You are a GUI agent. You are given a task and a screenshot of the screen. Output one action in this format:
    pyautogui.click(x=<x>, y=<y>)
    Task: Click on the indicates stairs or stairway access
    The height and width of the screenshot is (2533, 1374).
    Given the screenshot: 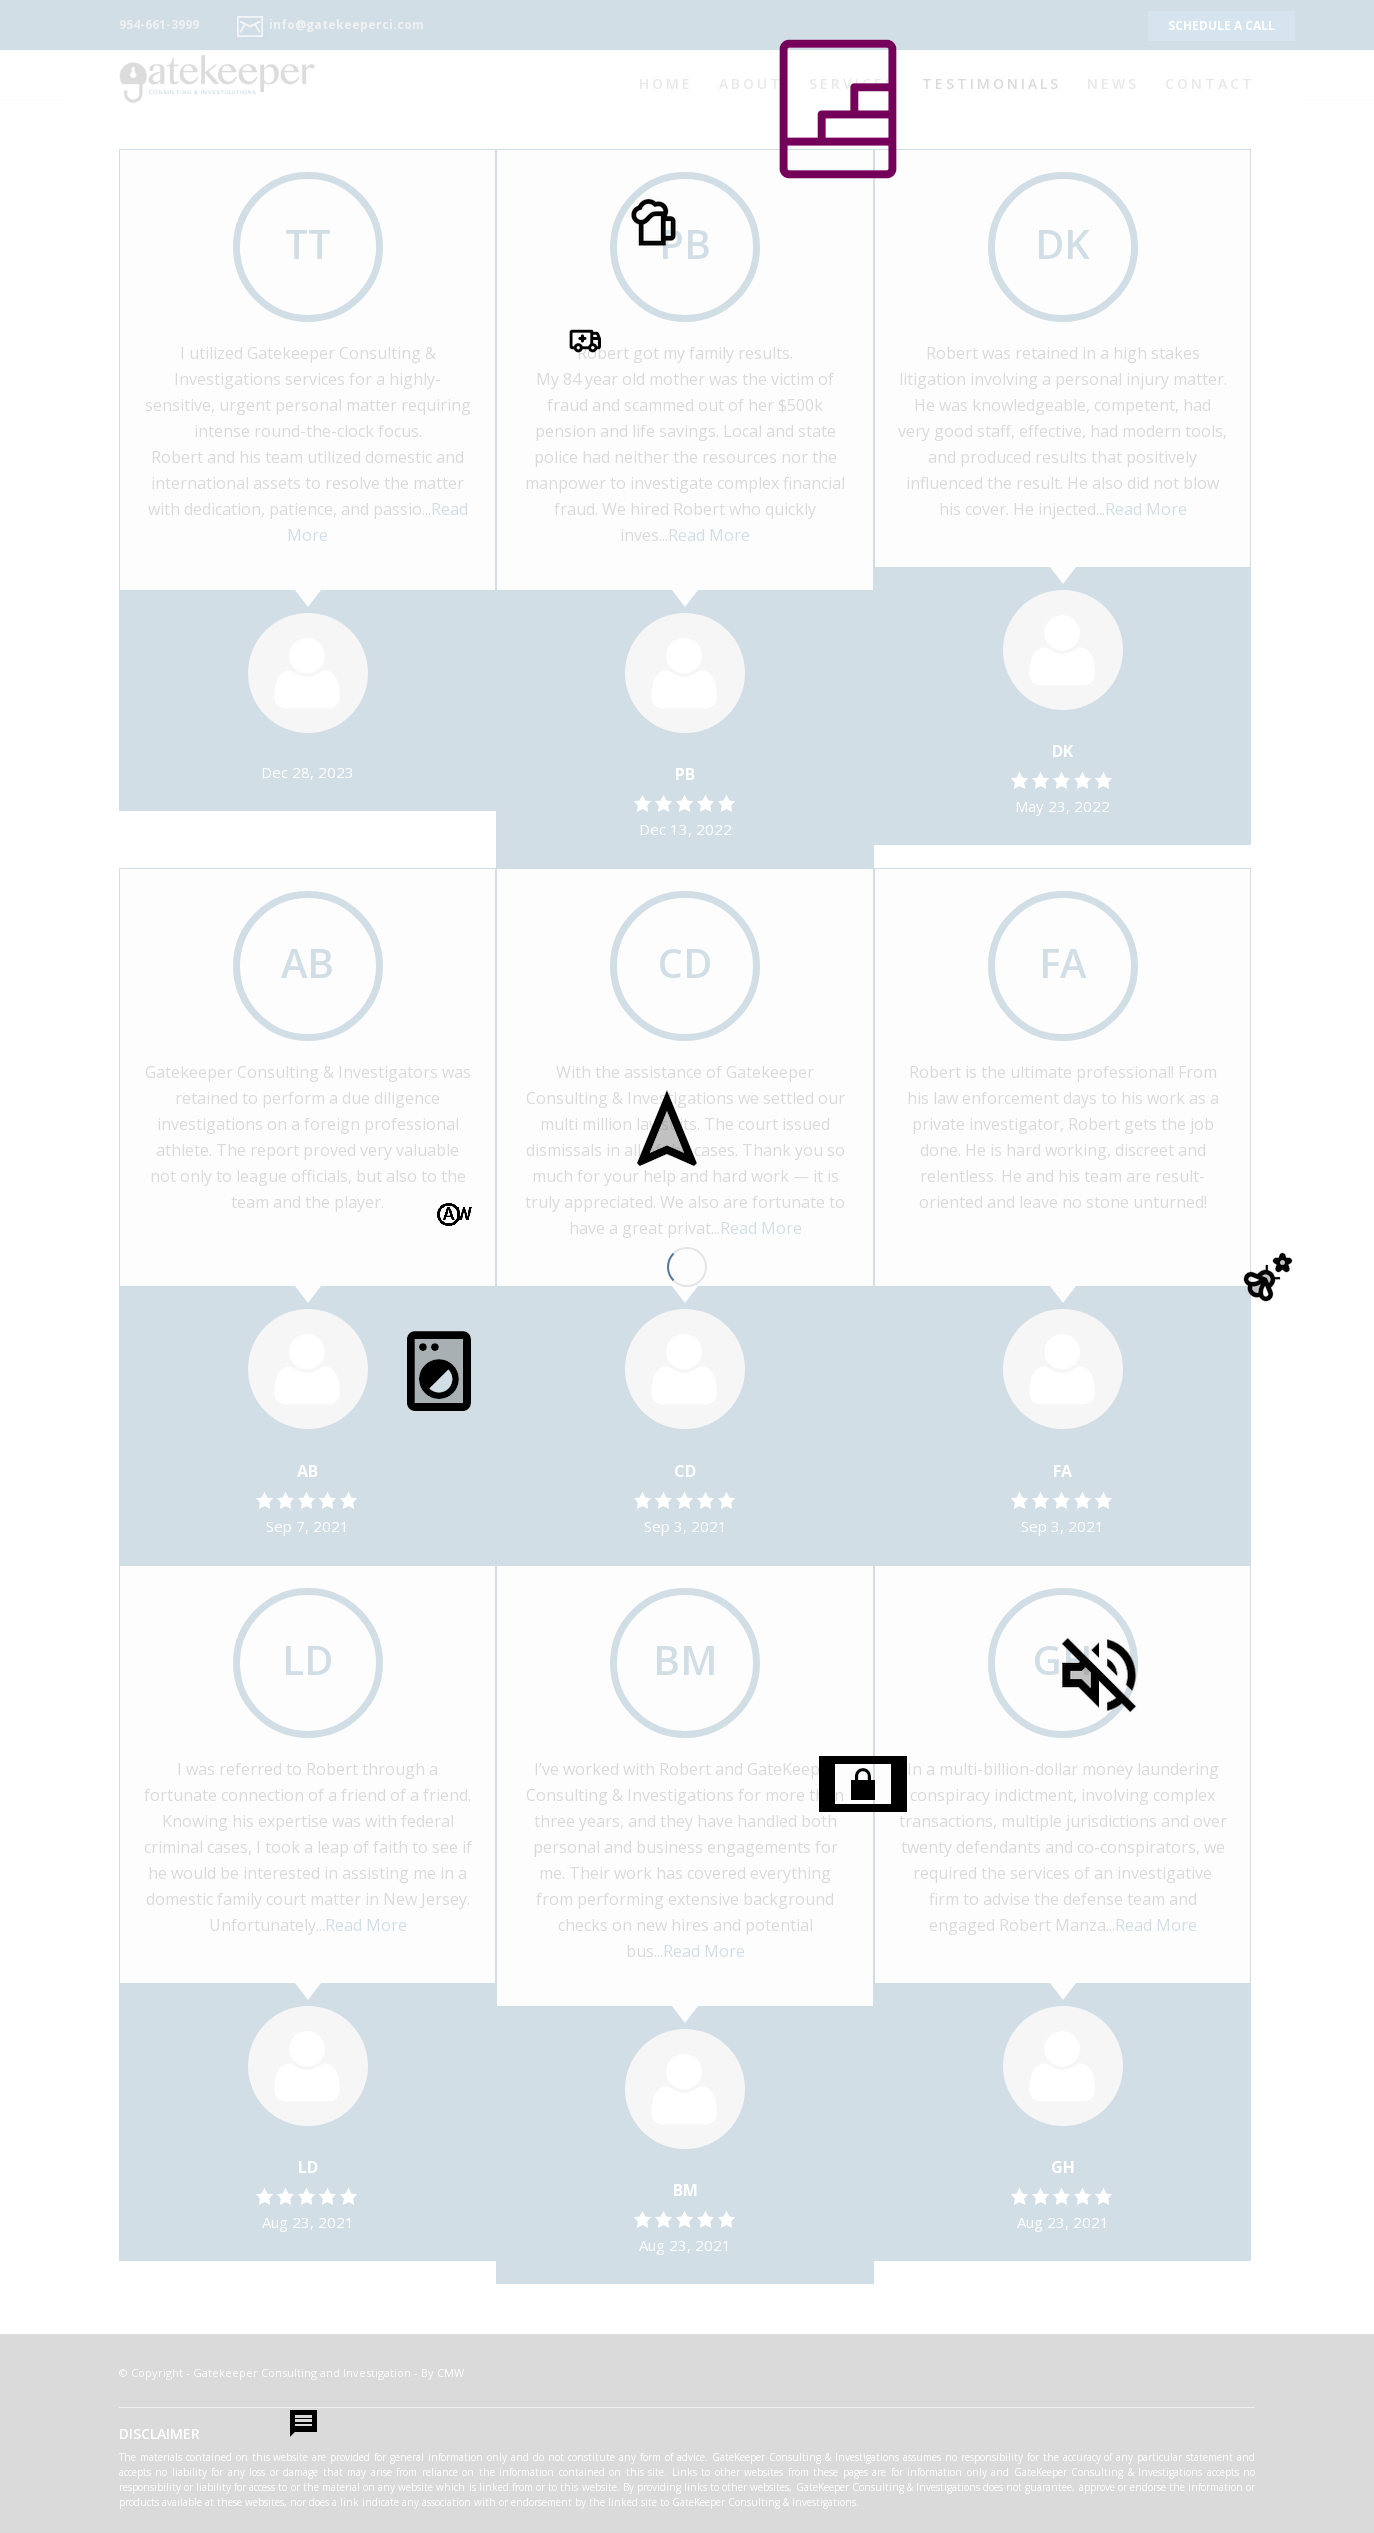 What is the action you would take?
    pyautogui.click(x=838, y=109)
    